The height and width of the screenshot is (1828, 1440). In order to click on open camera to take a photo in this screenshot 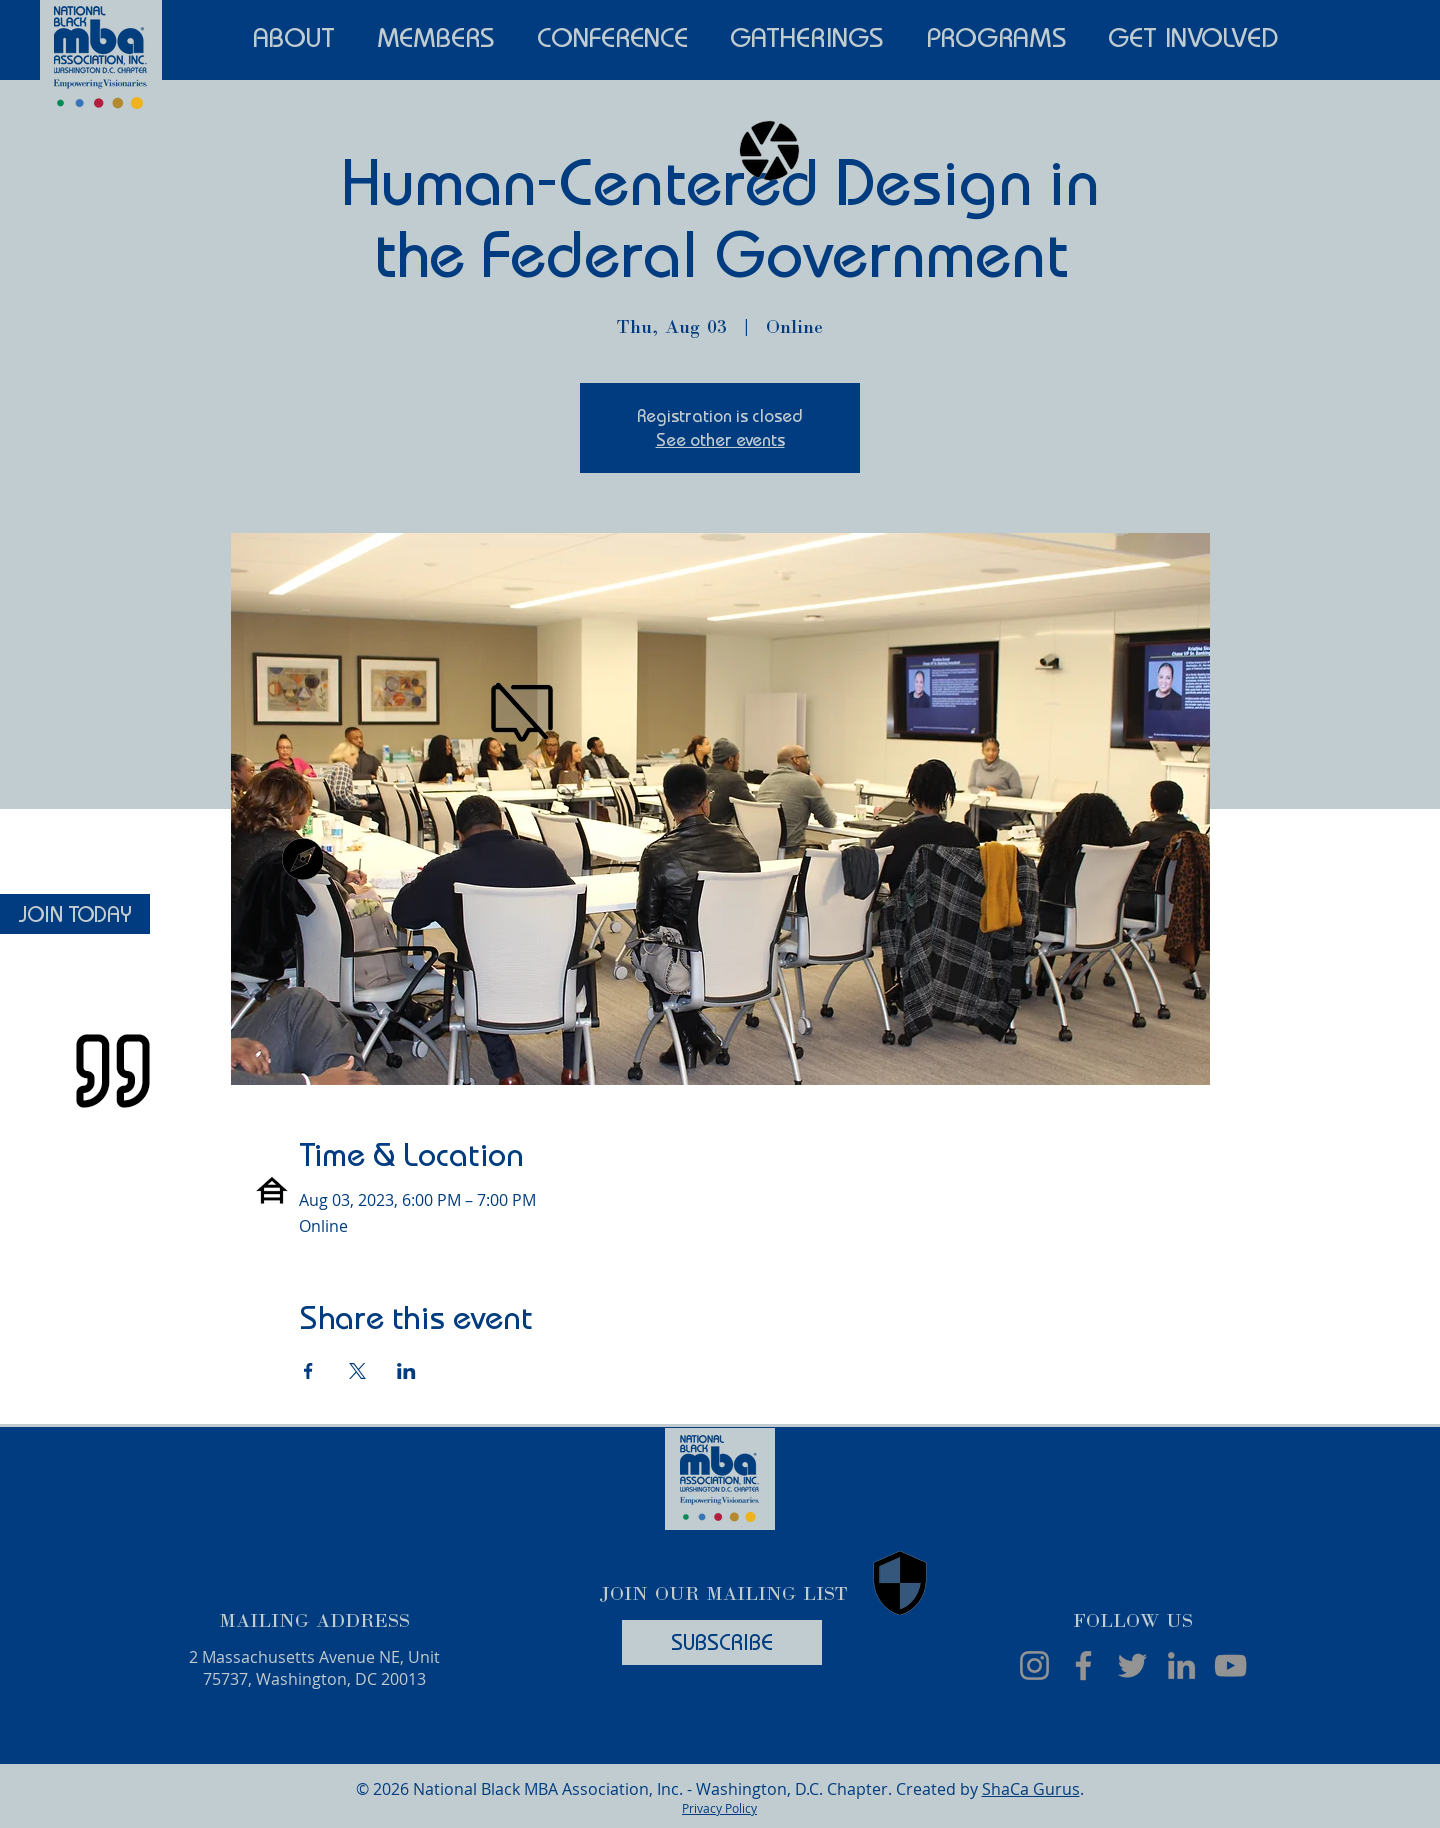, I will do `click(769, 150)`.